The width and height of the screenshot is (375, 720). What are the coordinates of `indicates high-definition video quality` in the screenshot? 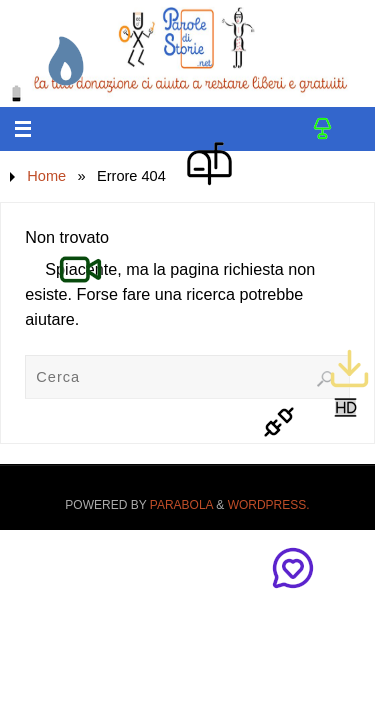 It's located at (345, 407).